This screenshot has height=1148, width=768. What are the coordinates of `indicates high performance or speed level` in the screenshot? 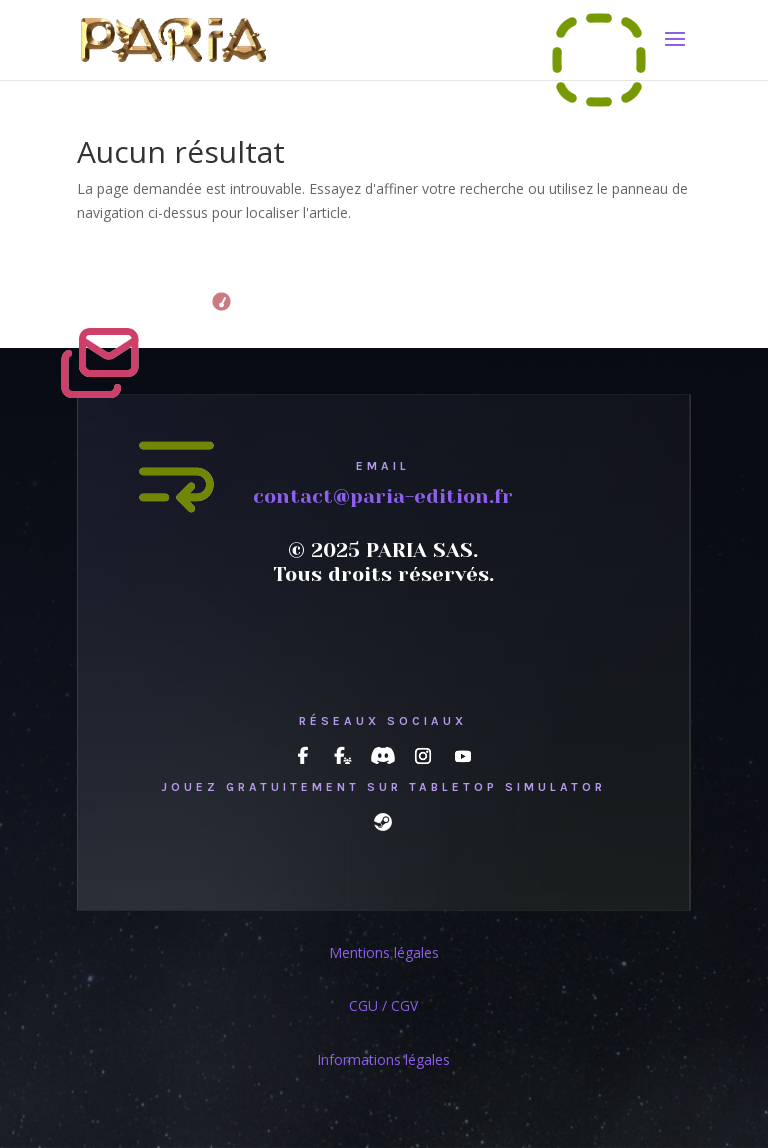 It's located at (221, 301).